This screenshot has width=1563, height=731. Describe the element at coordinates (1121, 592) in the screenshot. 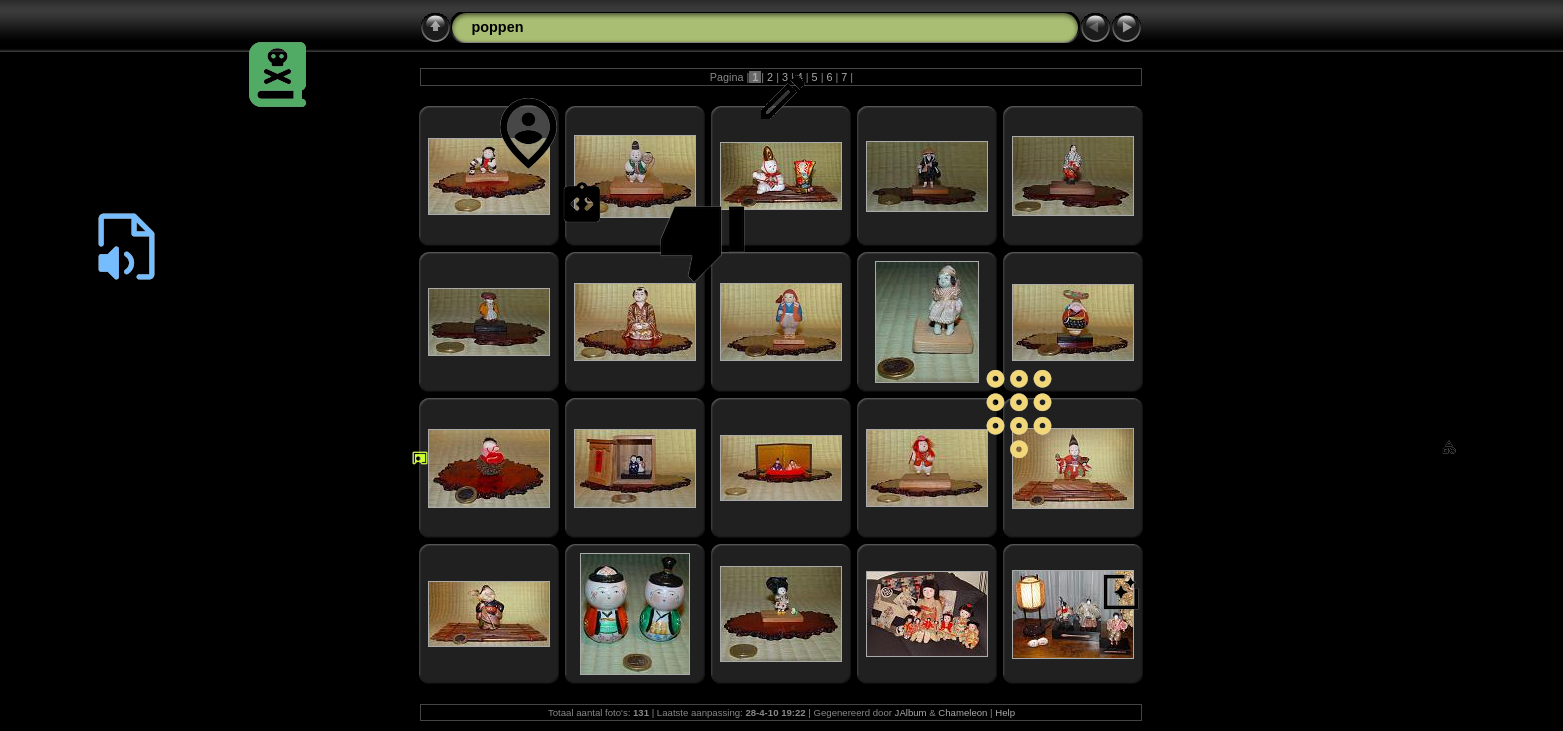

I see `apply filters or effects to a photo` at that location.